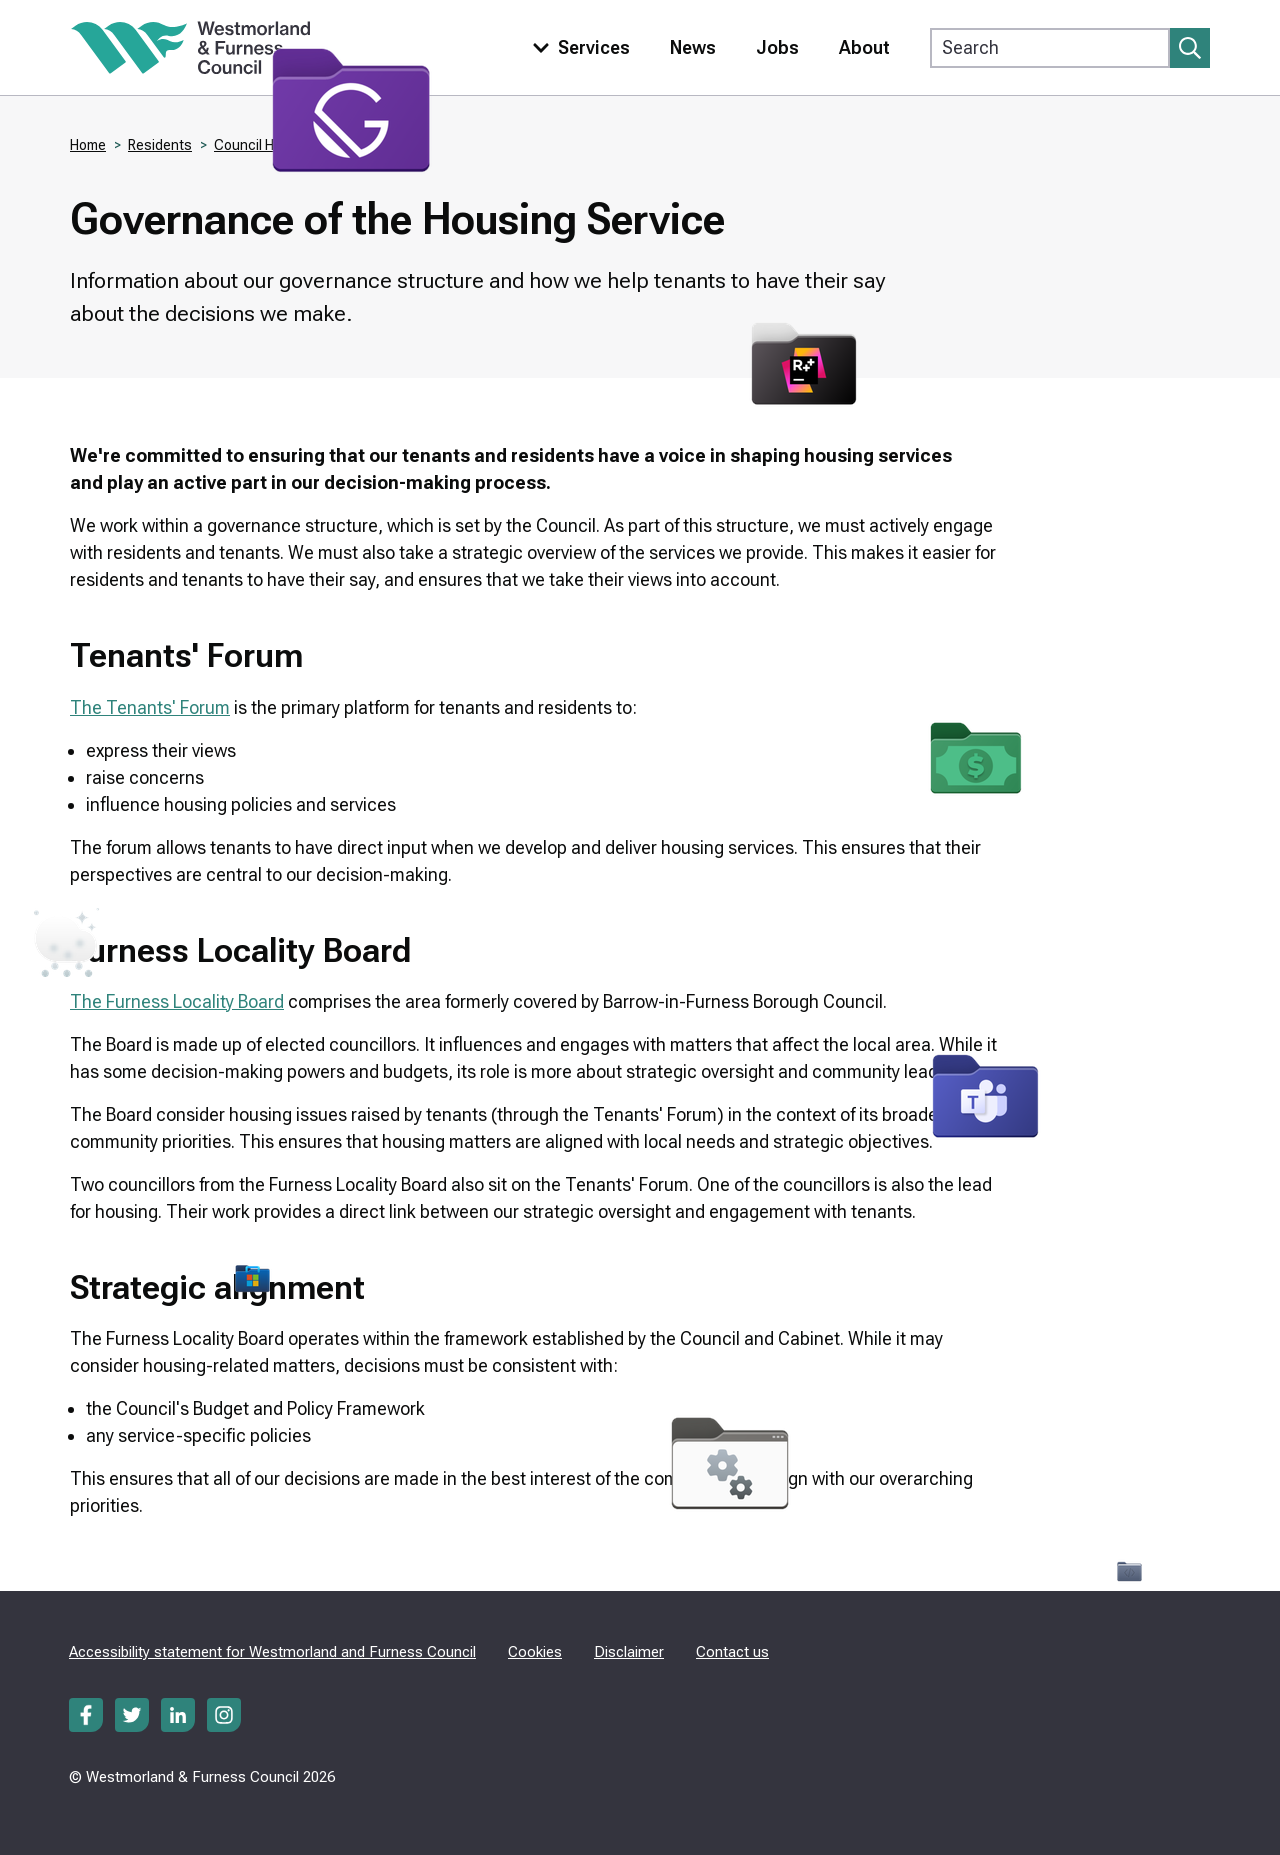  Describe the element at coordinates (350, 114) in the screenshot. I see `folder containing Gatsby project files` at that location.